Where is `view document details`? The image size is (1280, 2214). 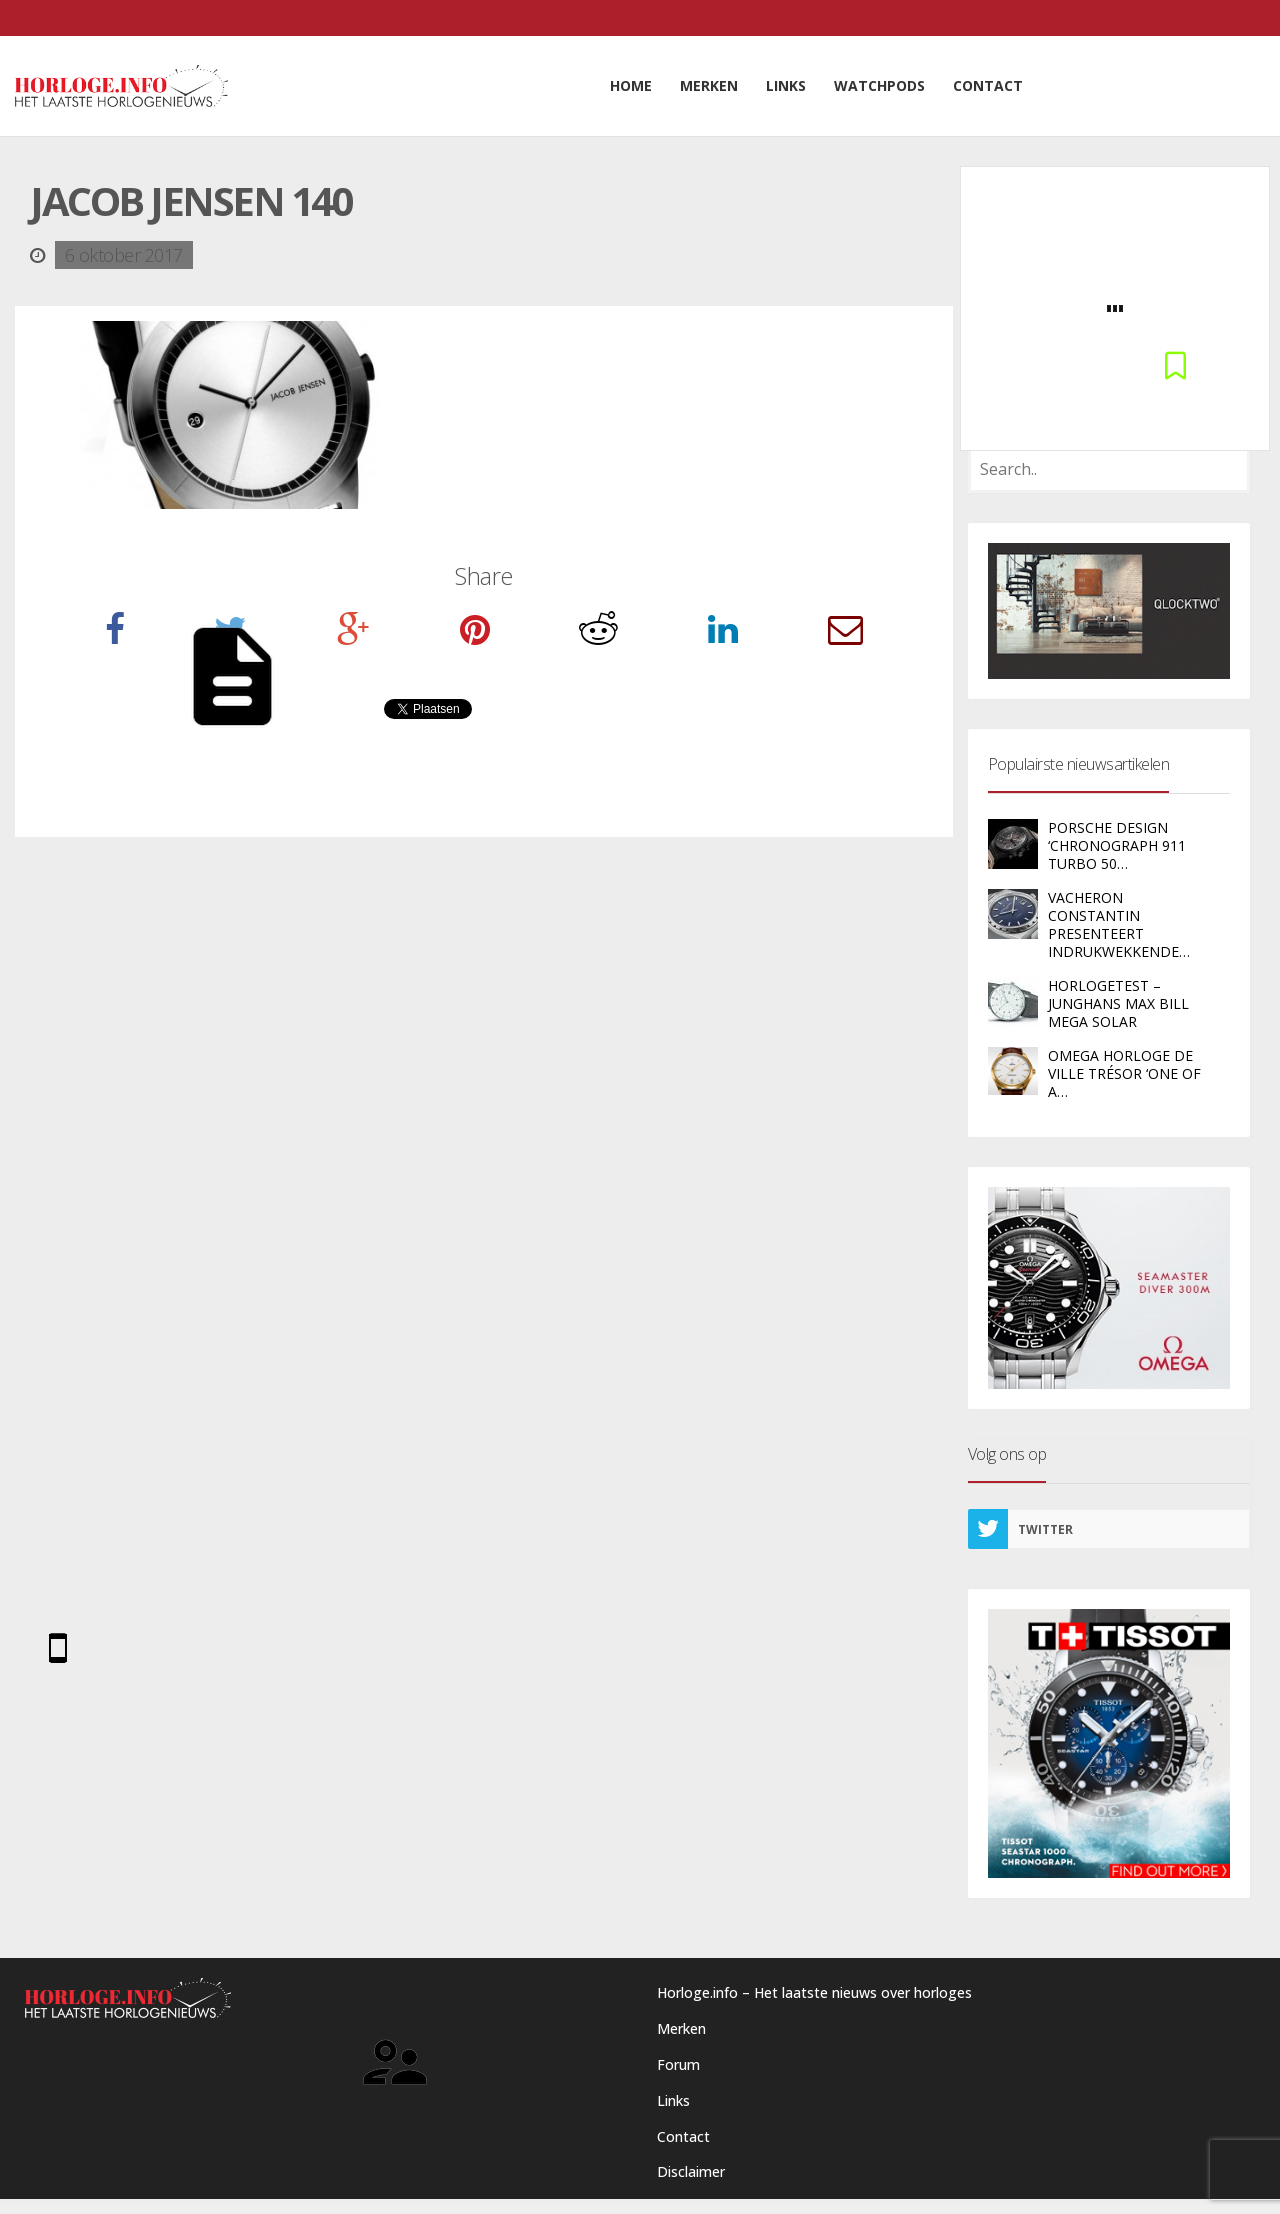 view document details is located at coordinates (232, 676).